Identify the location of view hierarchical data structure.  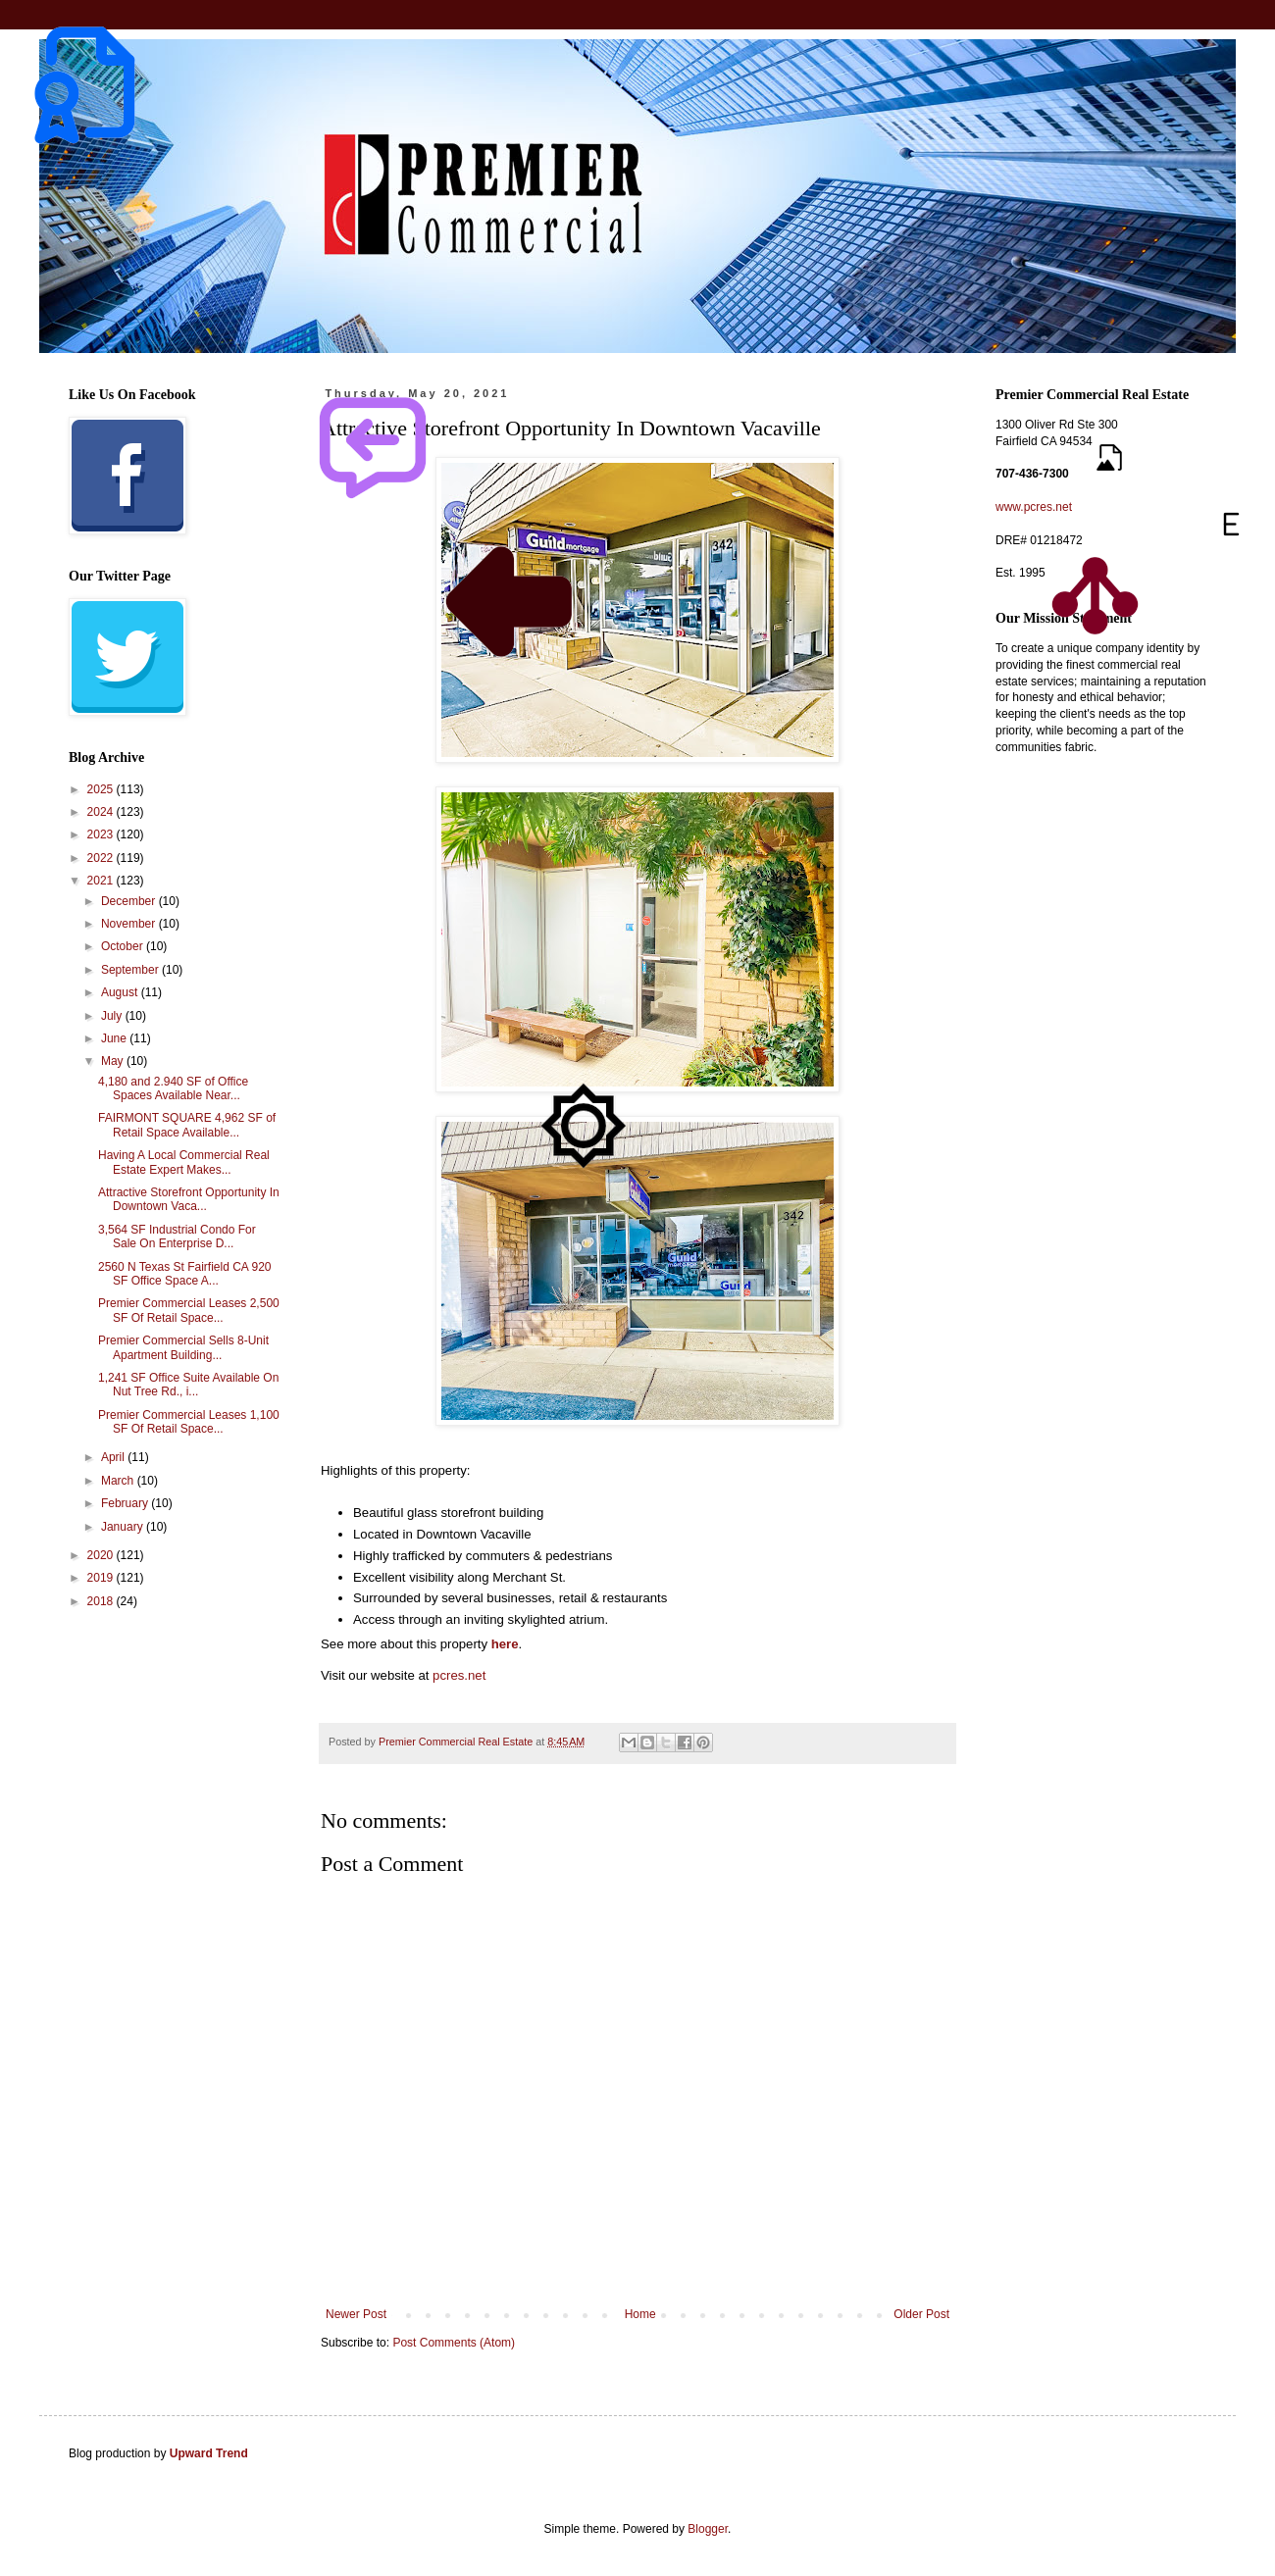
(1095, 595).